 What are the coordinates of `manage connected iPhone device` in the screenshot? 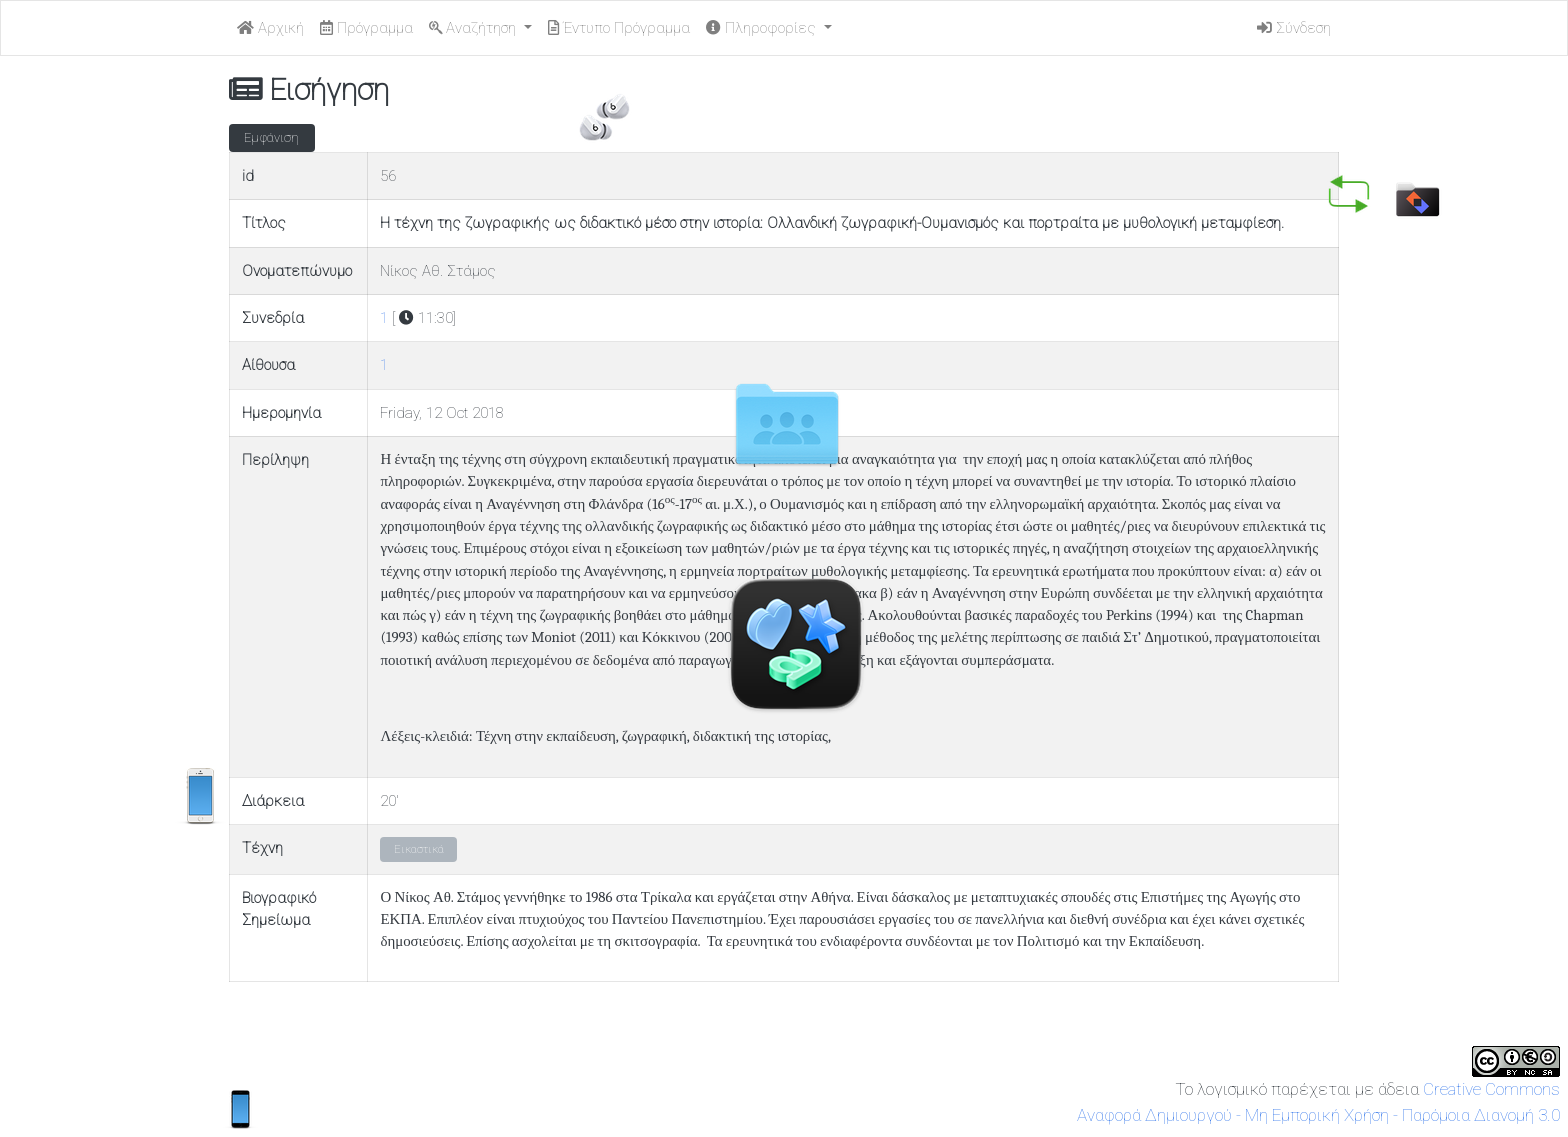 It's located at (240, 1109).